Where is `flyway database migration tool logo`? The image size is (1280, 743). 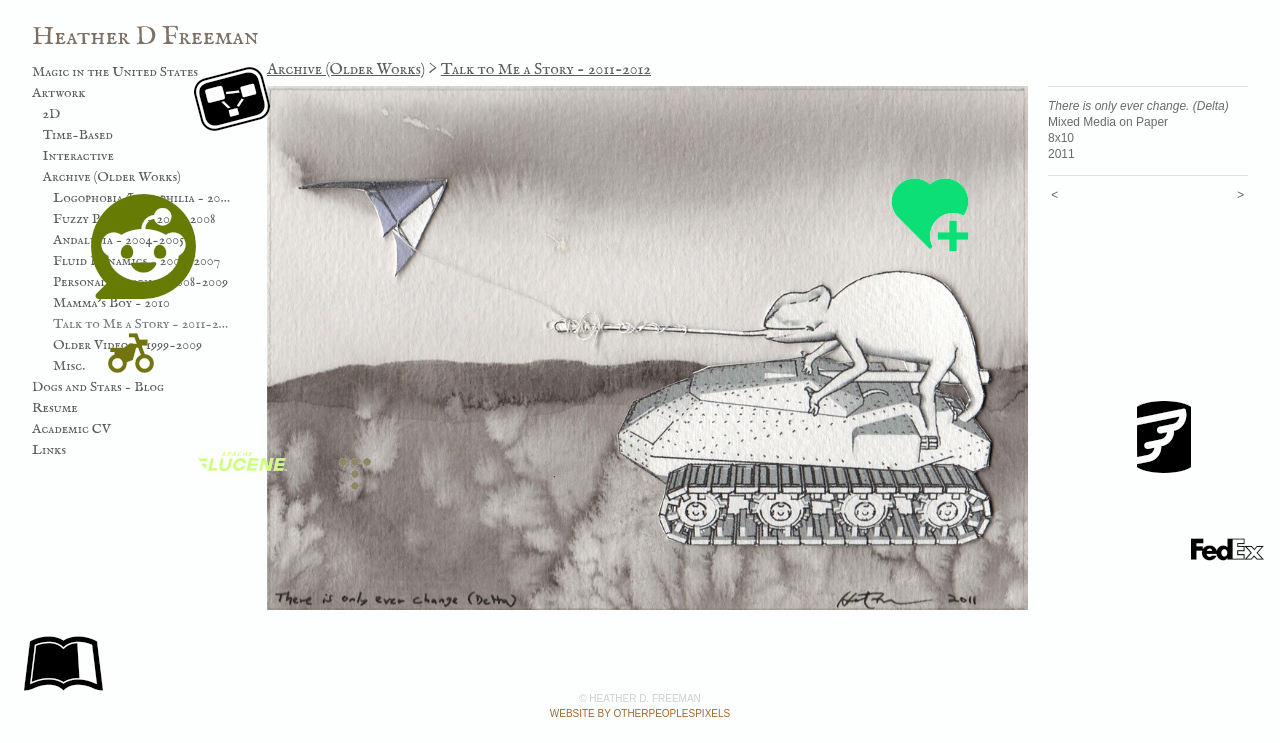
flyway database migration tool logo is located at coordinates (1164, 437).